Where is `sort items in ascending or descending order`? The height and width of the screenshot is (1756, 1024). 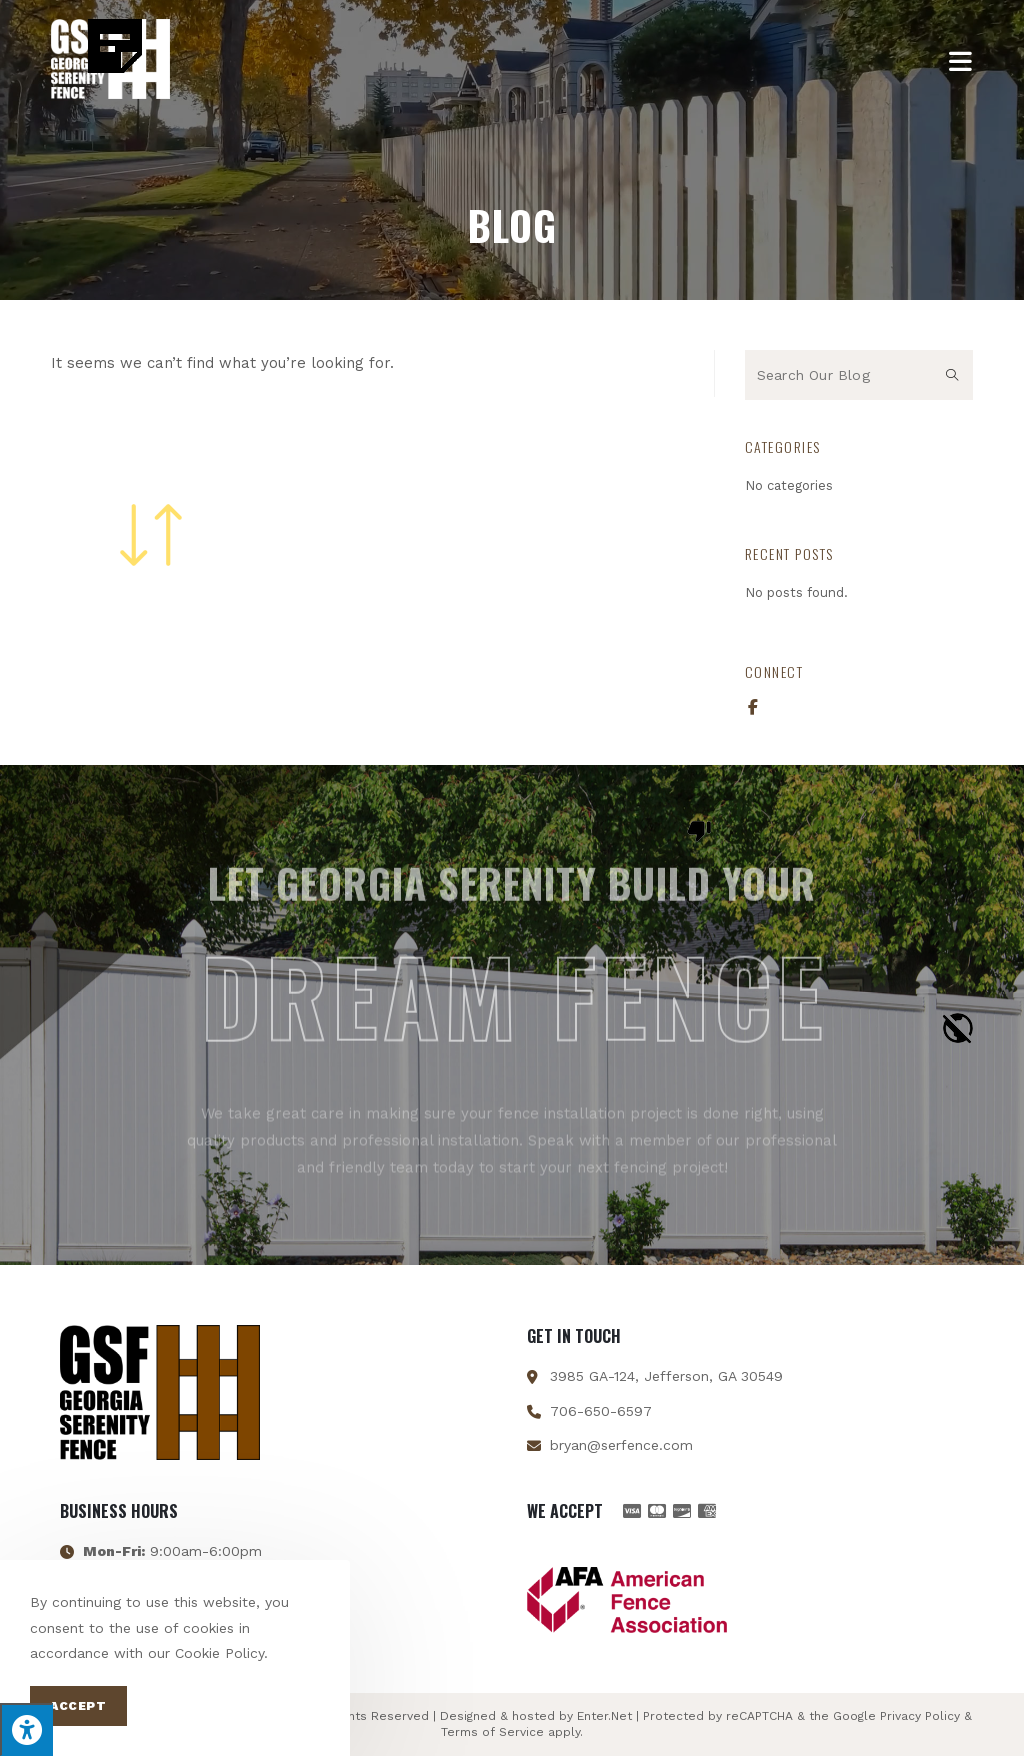
sort items in ascending or descending order is located at coordinates (151, 535).